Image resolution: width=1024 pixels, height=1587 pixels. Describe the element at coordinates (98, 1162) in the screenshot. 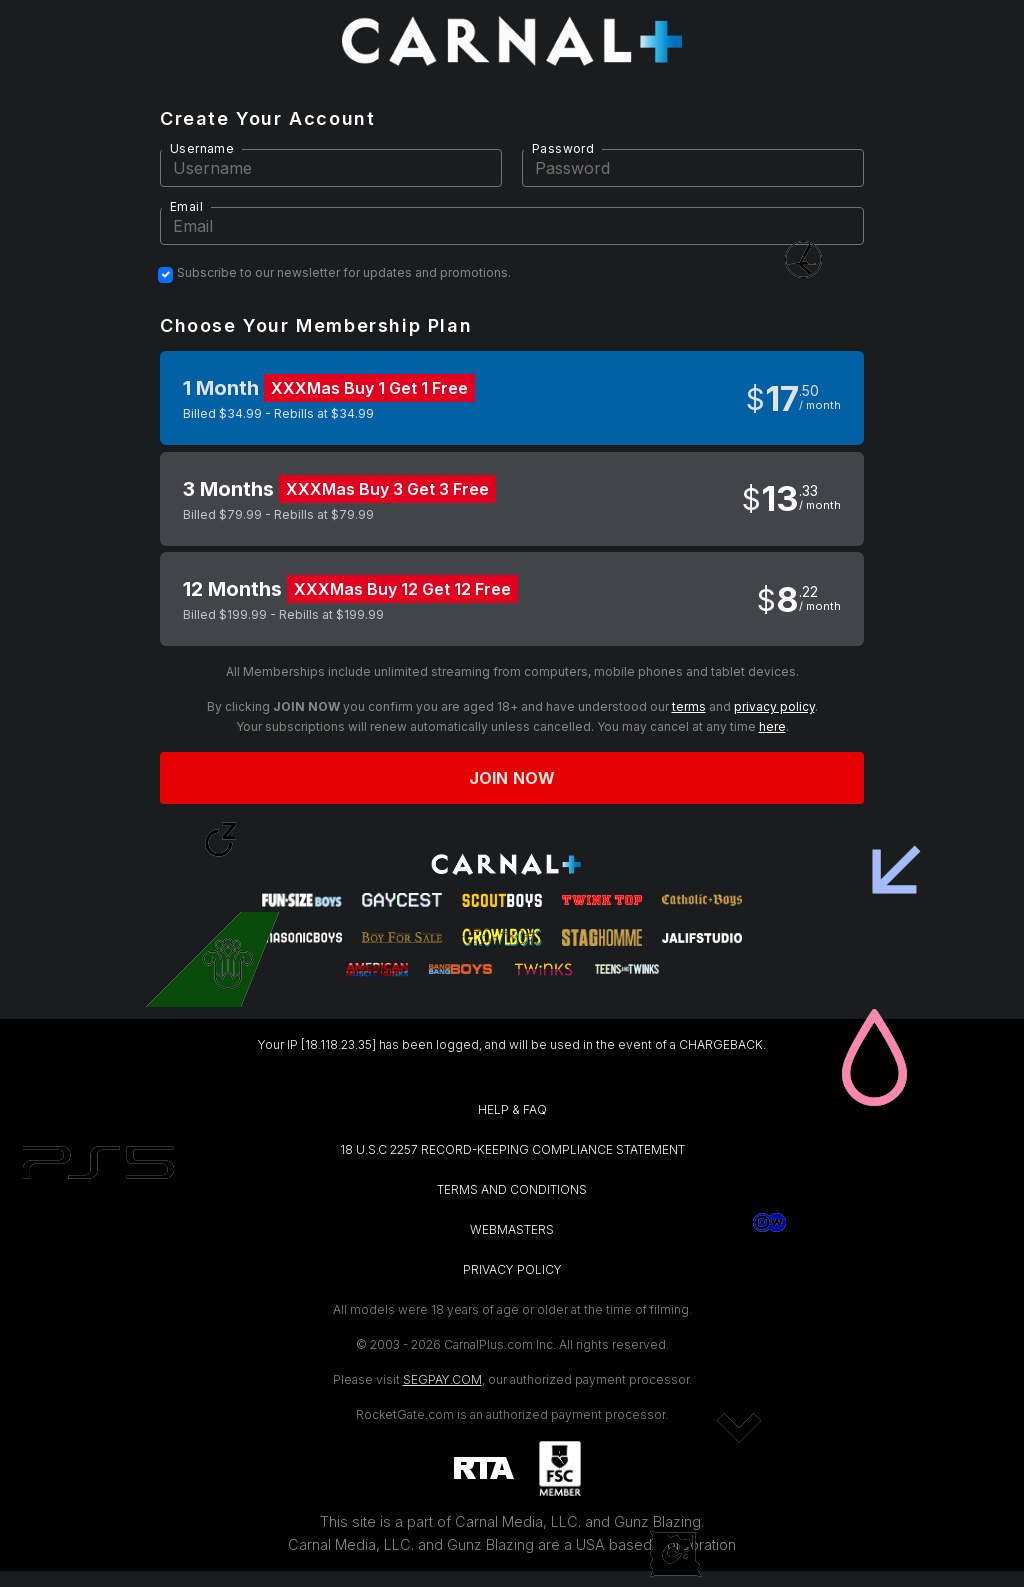

I see `PlayStation 5 brand logo` at that location.